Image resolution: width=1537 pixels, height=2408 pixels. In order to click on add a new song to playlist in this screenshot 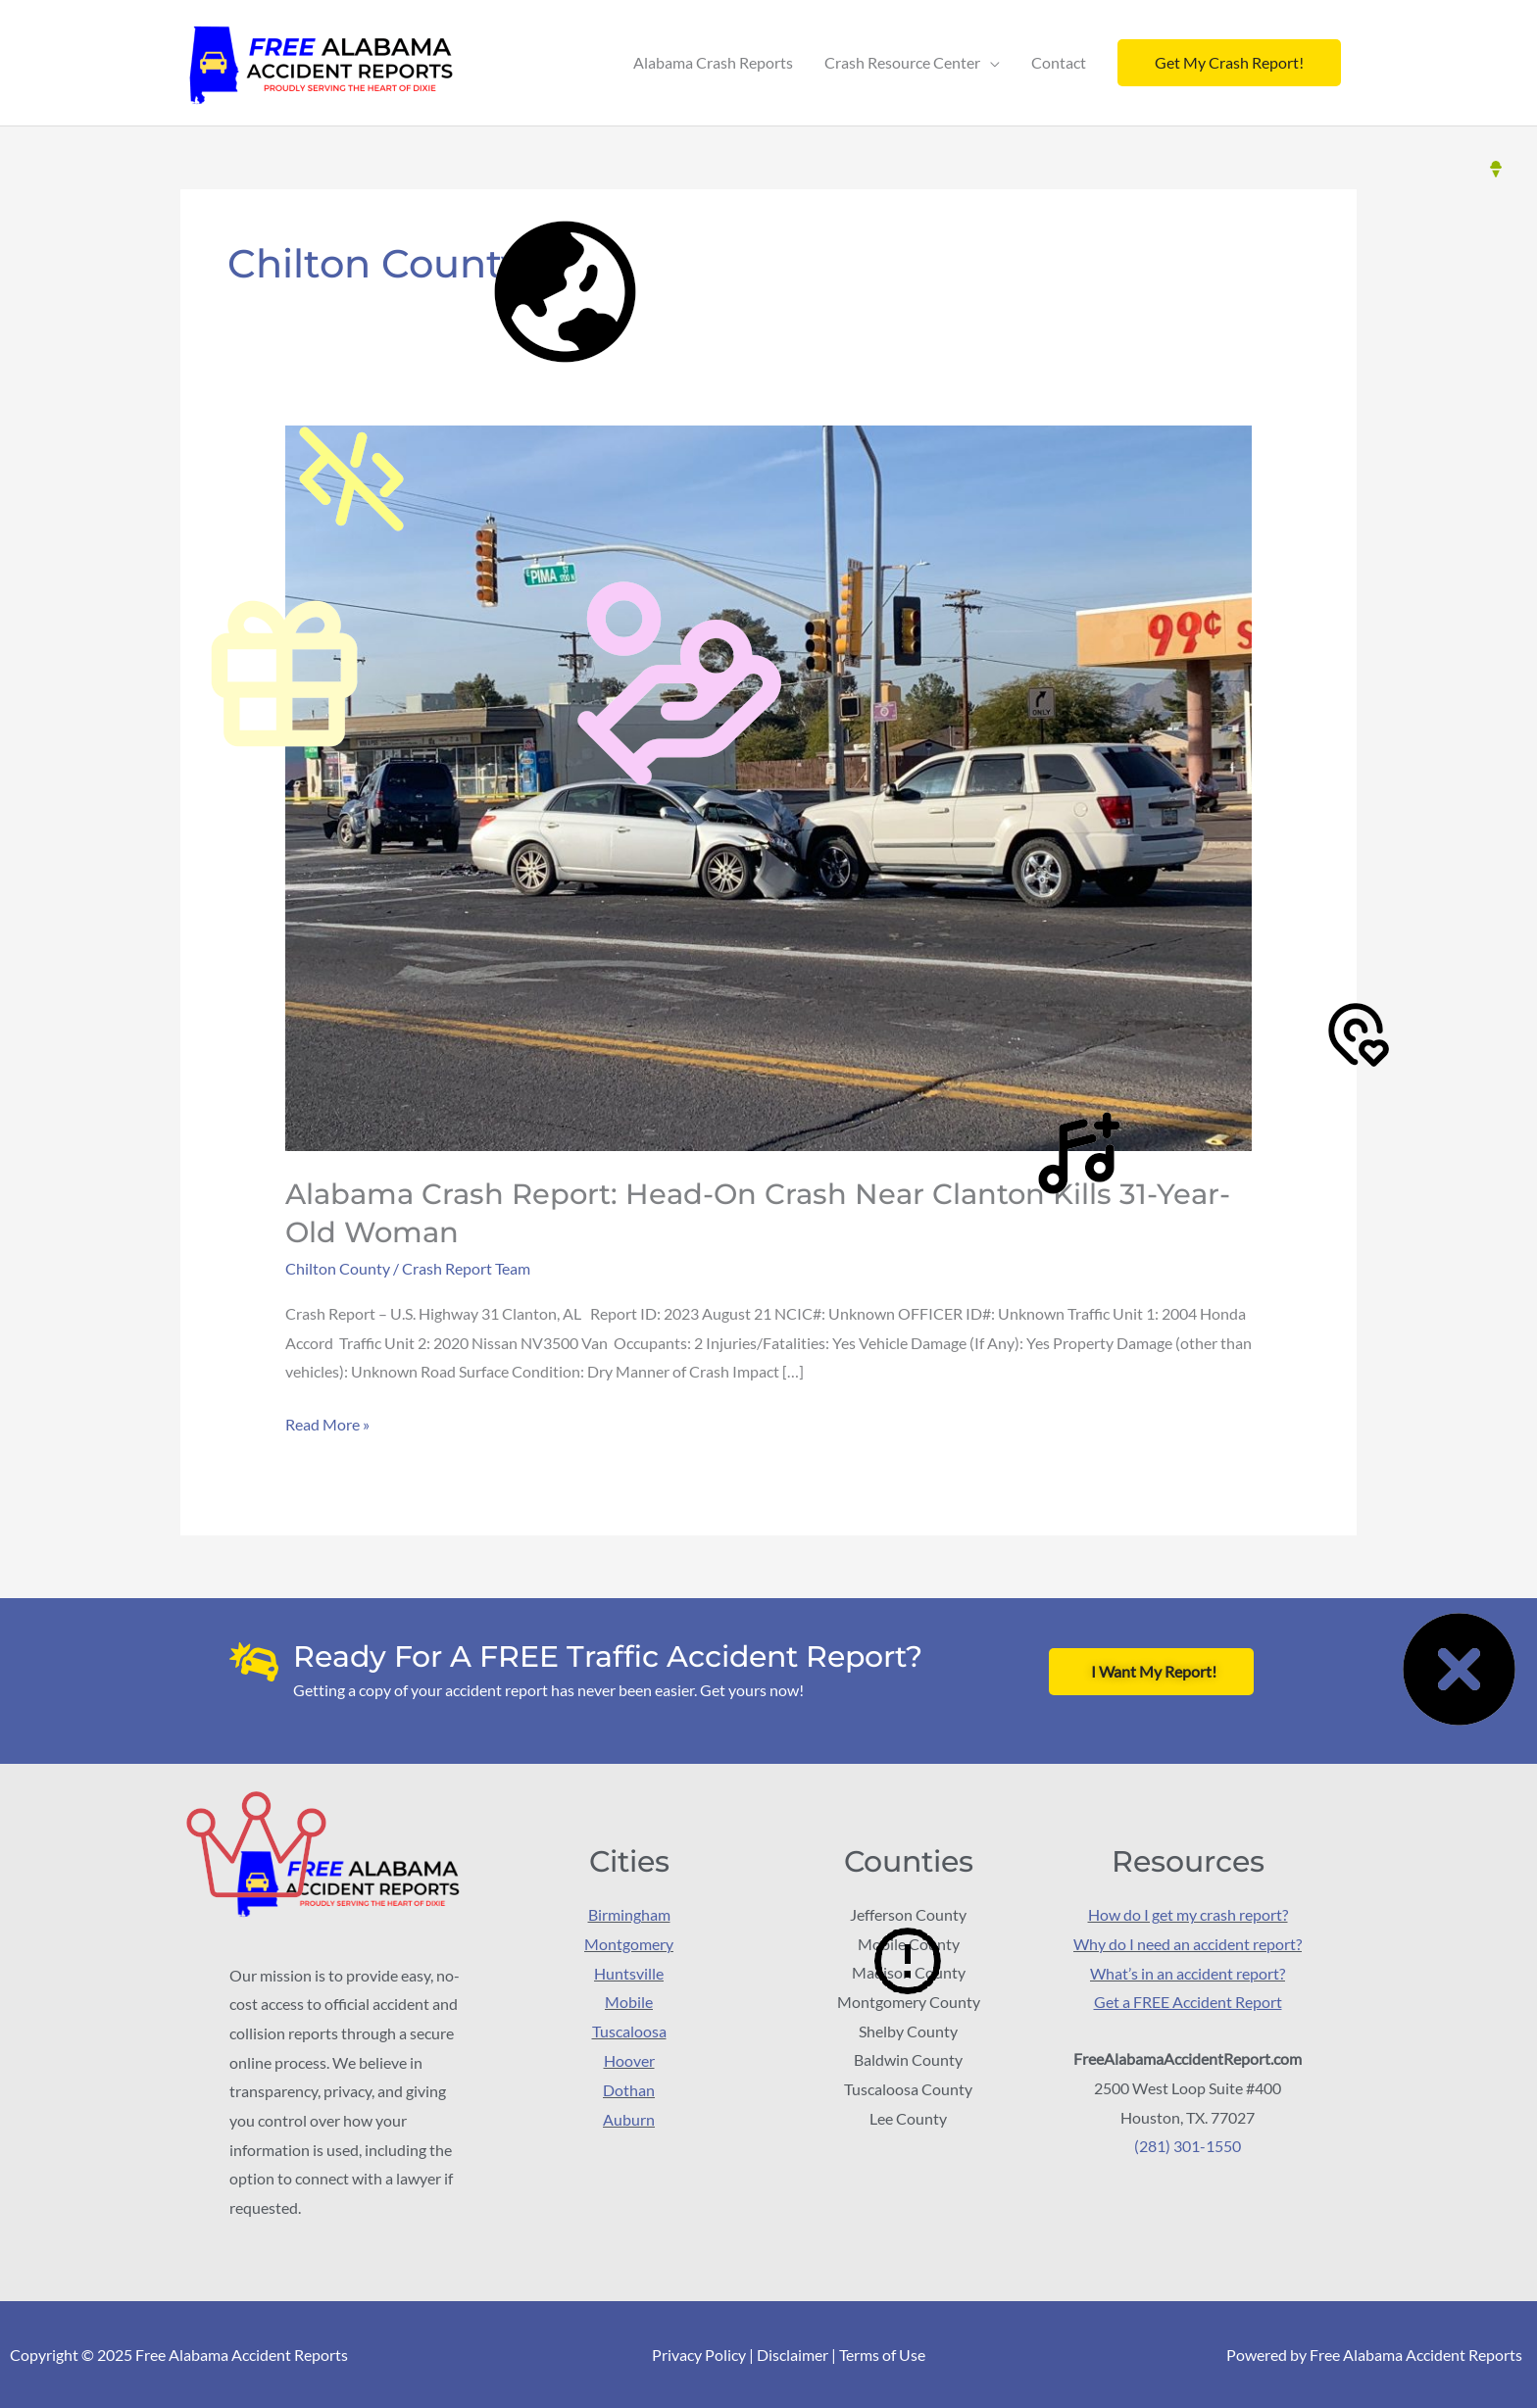, I will do `click(1080, 1154)`.